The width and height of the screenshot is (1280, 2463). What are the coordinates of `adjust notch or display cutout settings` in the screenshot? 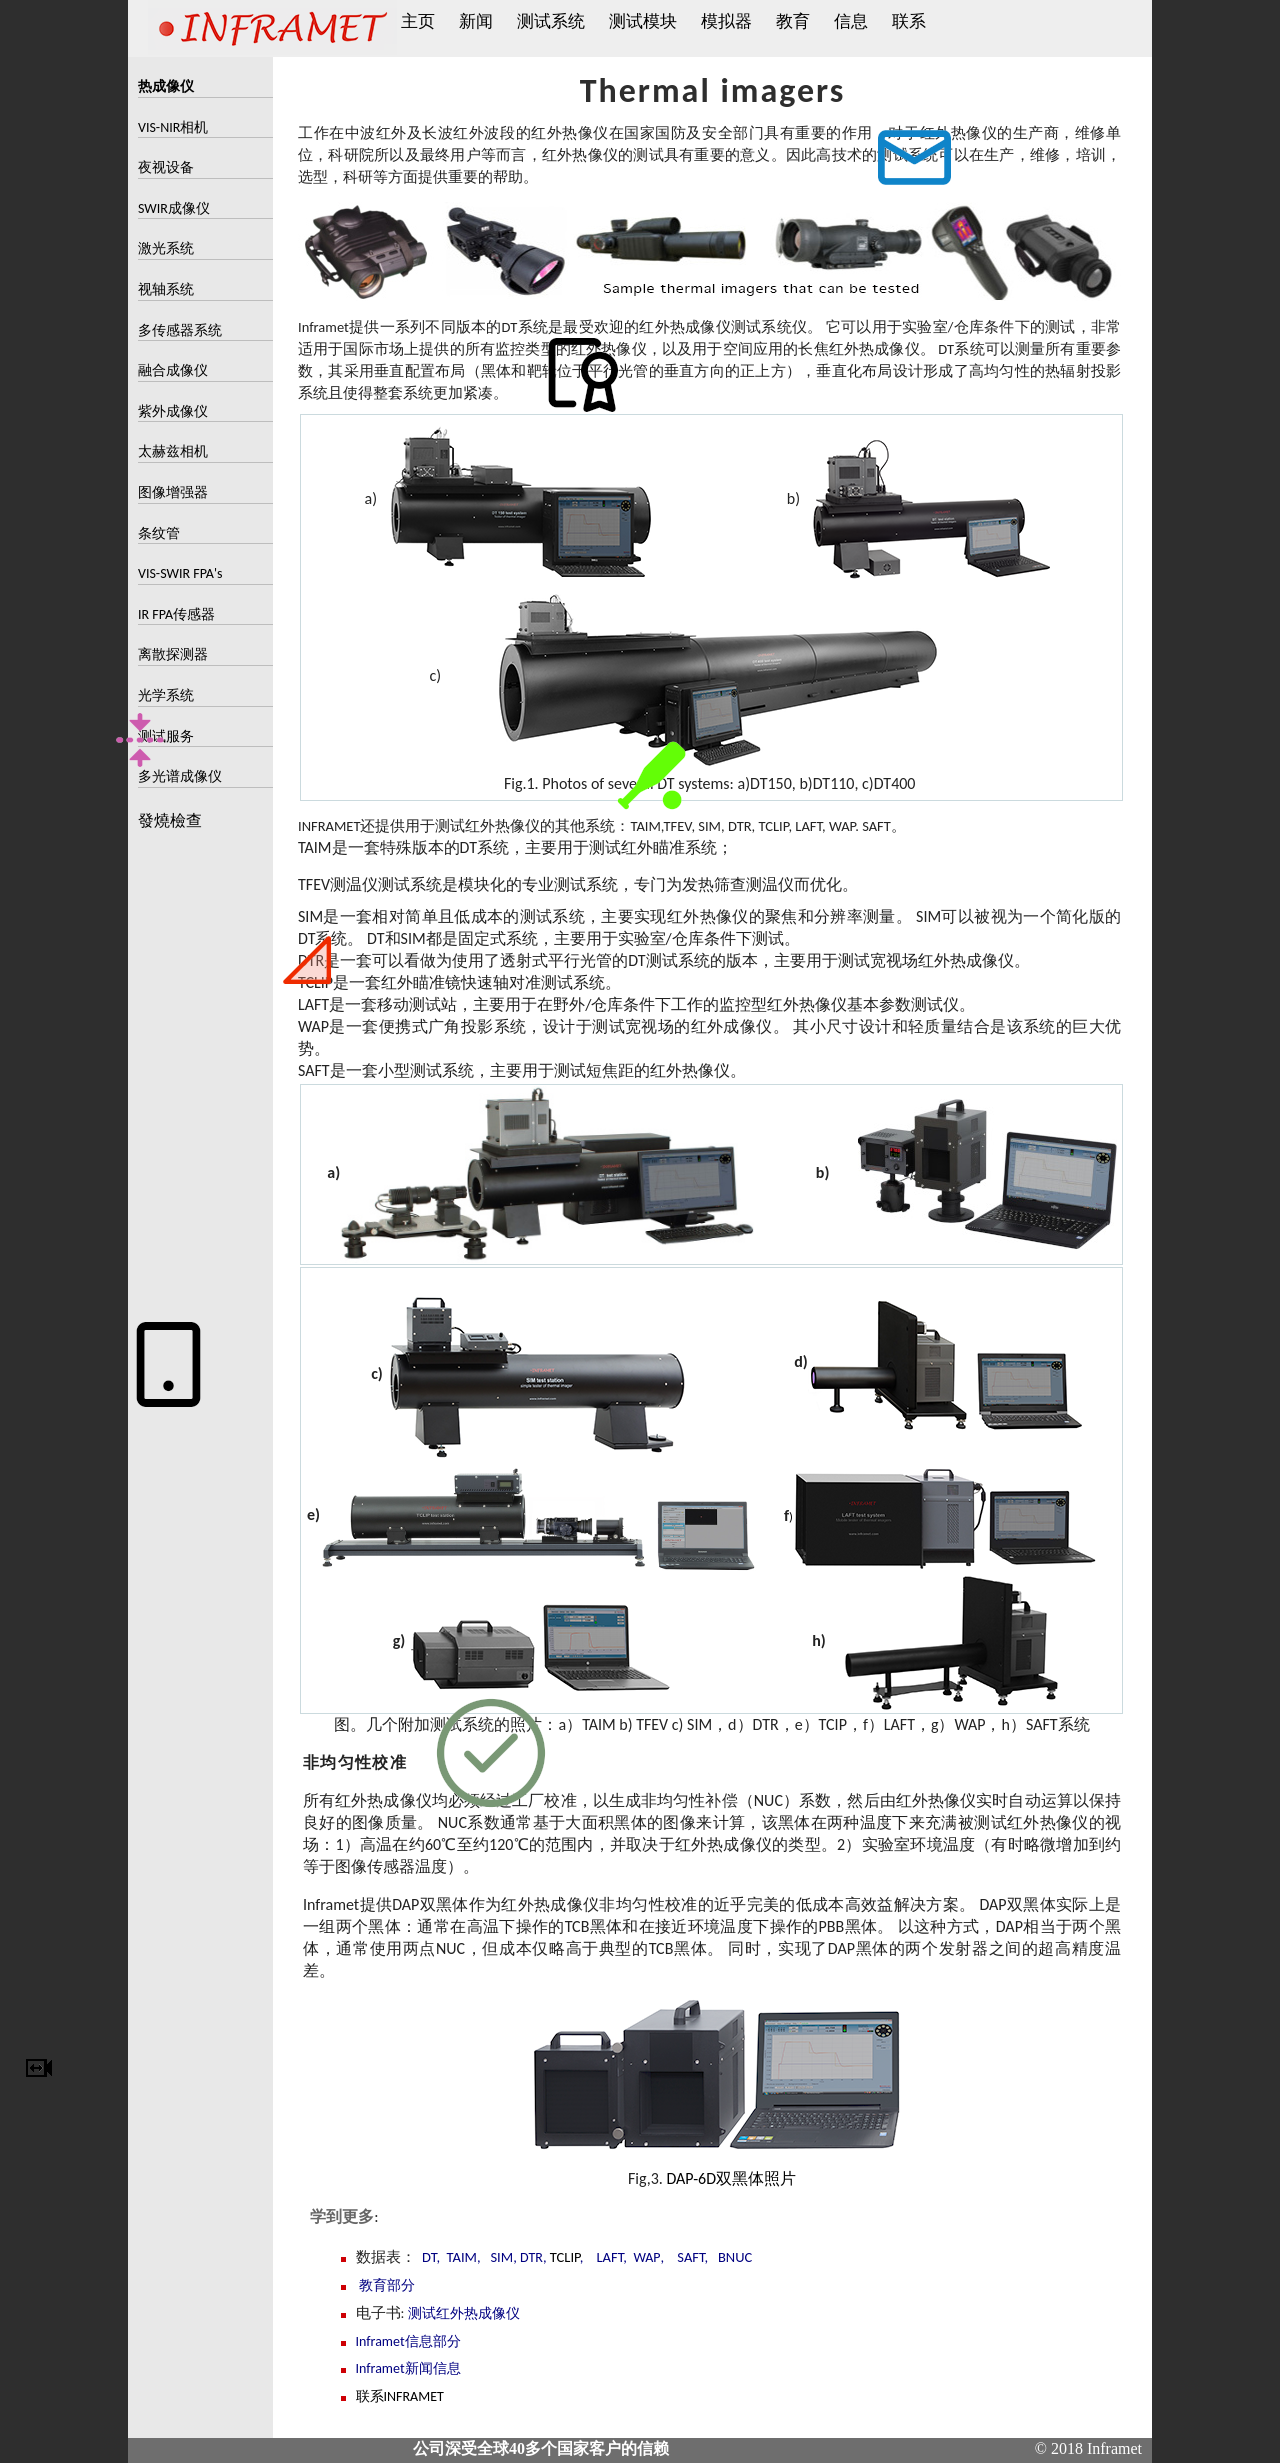 It's located at (310, 963).